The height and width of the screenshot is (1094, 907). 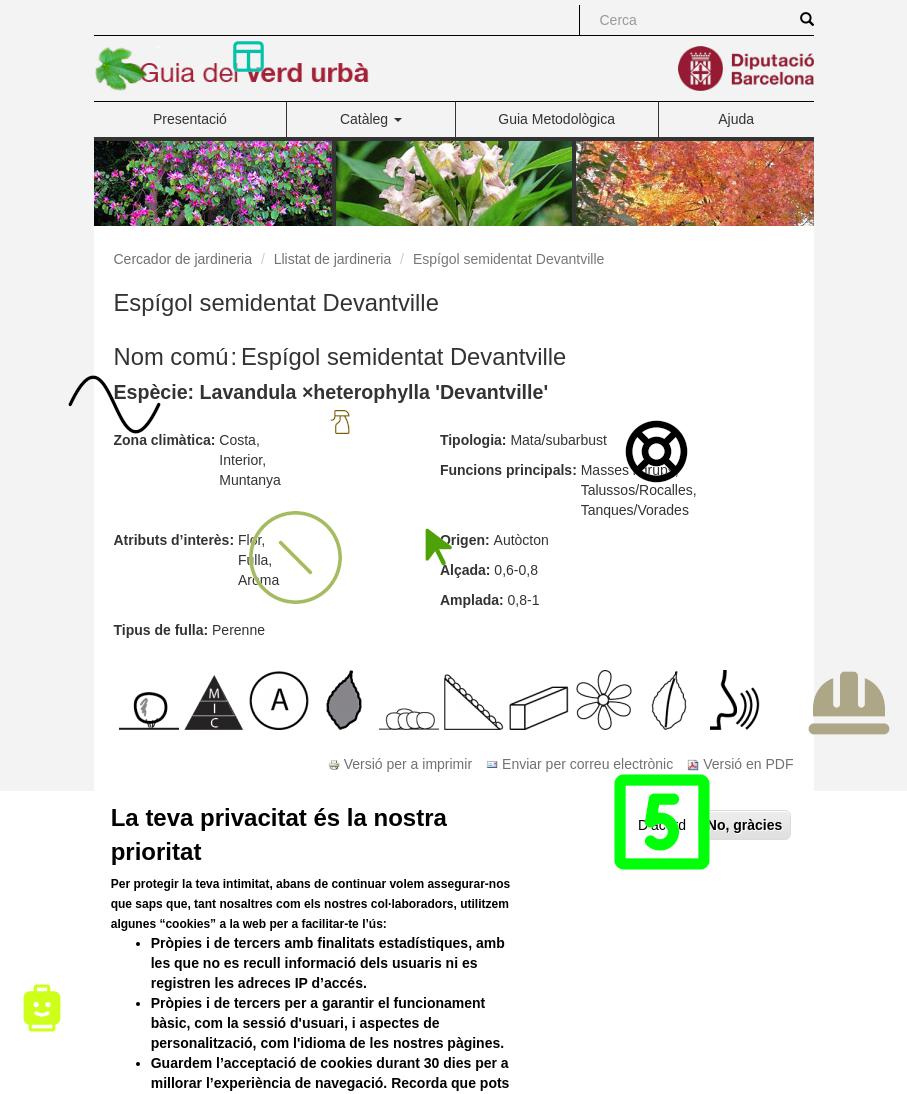 What do you see at coordinates (114, 404) in the screenshot?
I see `adjust audio or sound wave settings` at bounding box center [114, 404].